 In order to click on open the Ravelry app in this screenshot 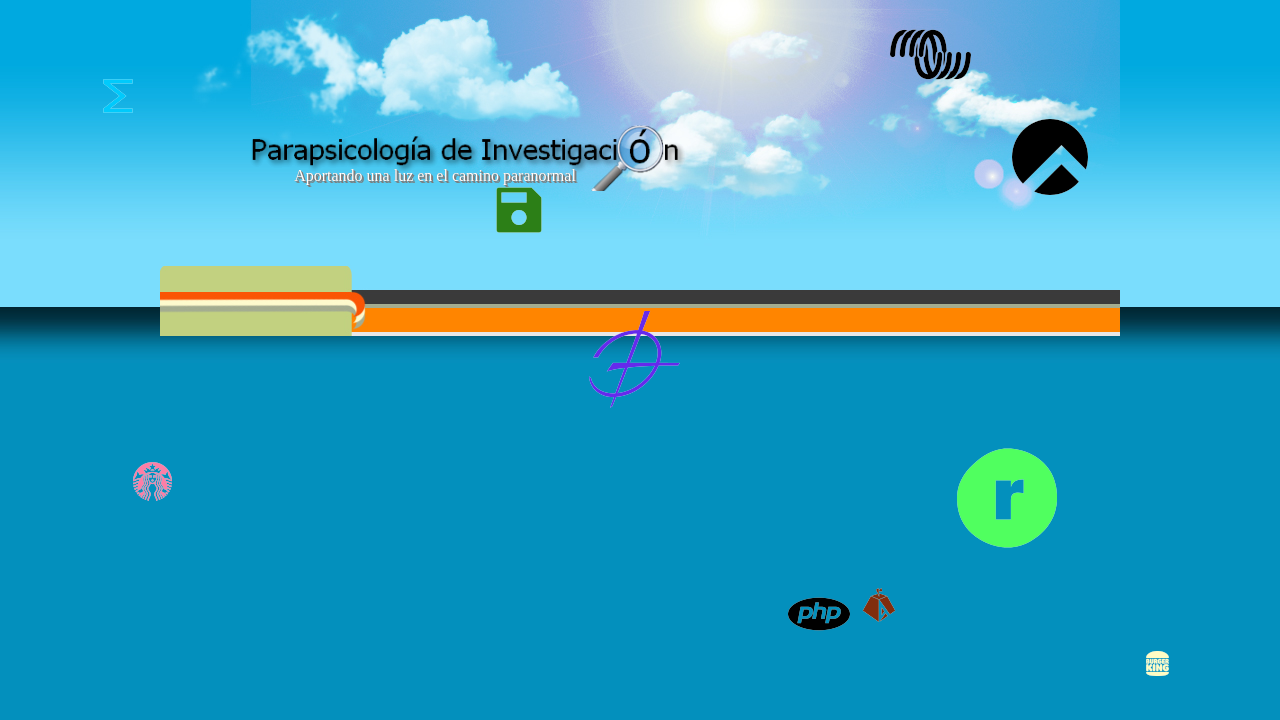, I will do `click(1007, 498)`.